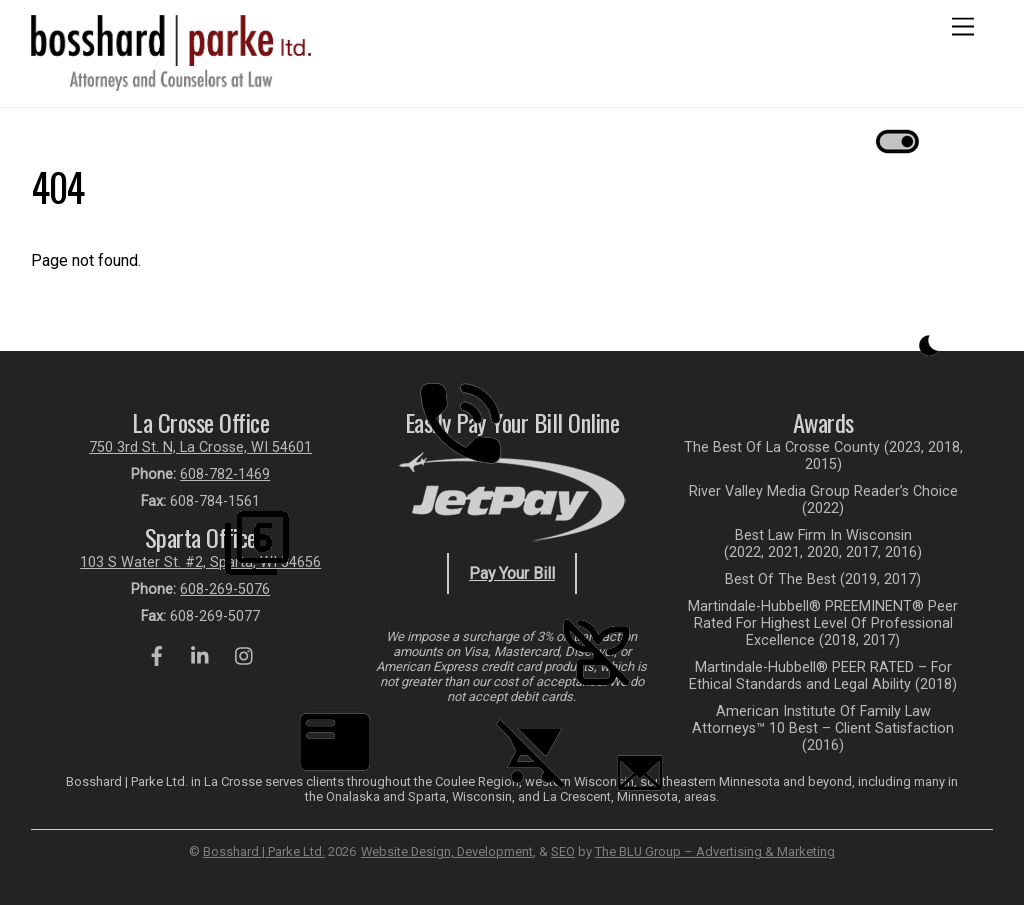  Describe the element at coordinates (335, 742) in the screenshot. I see `view featured playlist` at that location.